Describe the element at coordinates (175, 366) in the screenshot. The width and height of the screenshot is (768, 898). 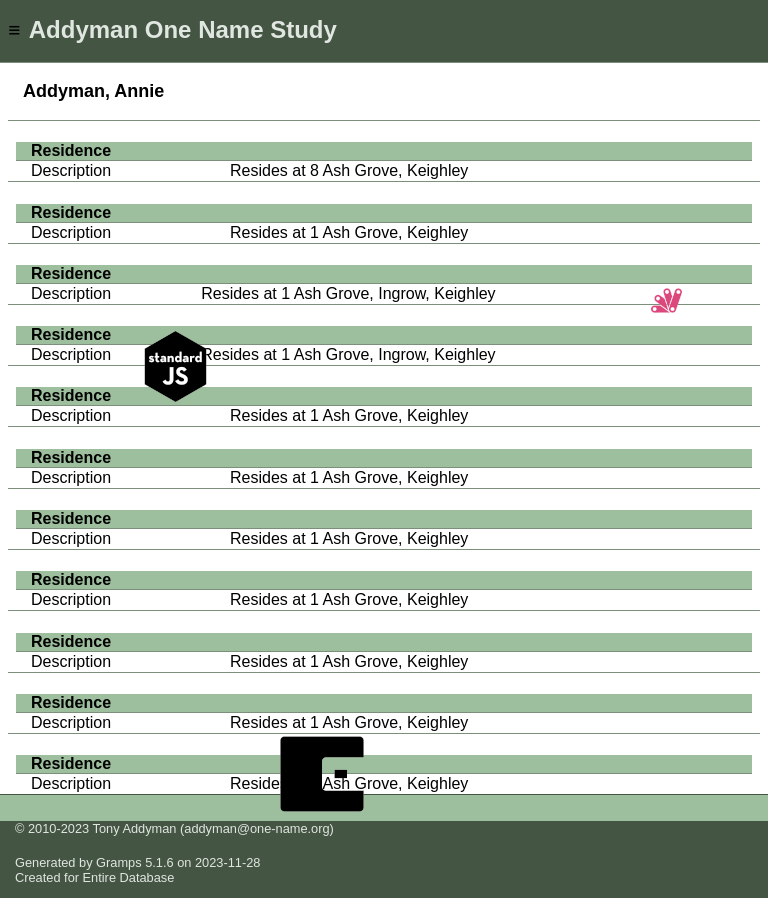
I see `standardjs javascript linting tool logo` at that location.